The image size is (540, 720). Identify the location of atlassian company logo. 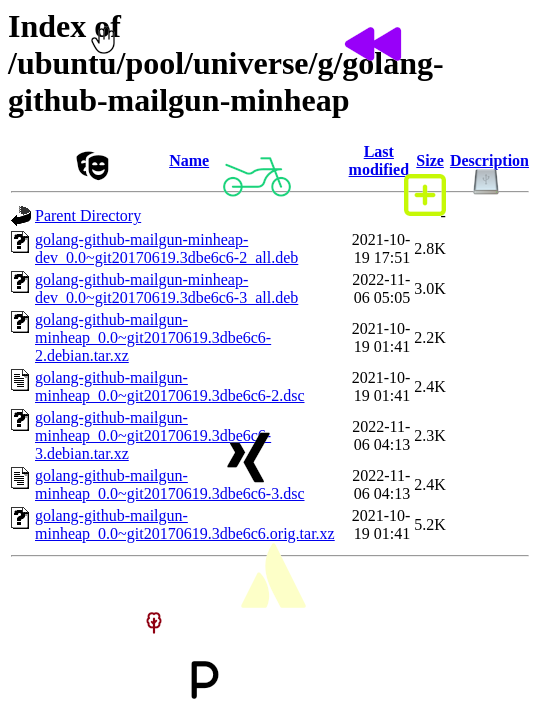
(273, 575).